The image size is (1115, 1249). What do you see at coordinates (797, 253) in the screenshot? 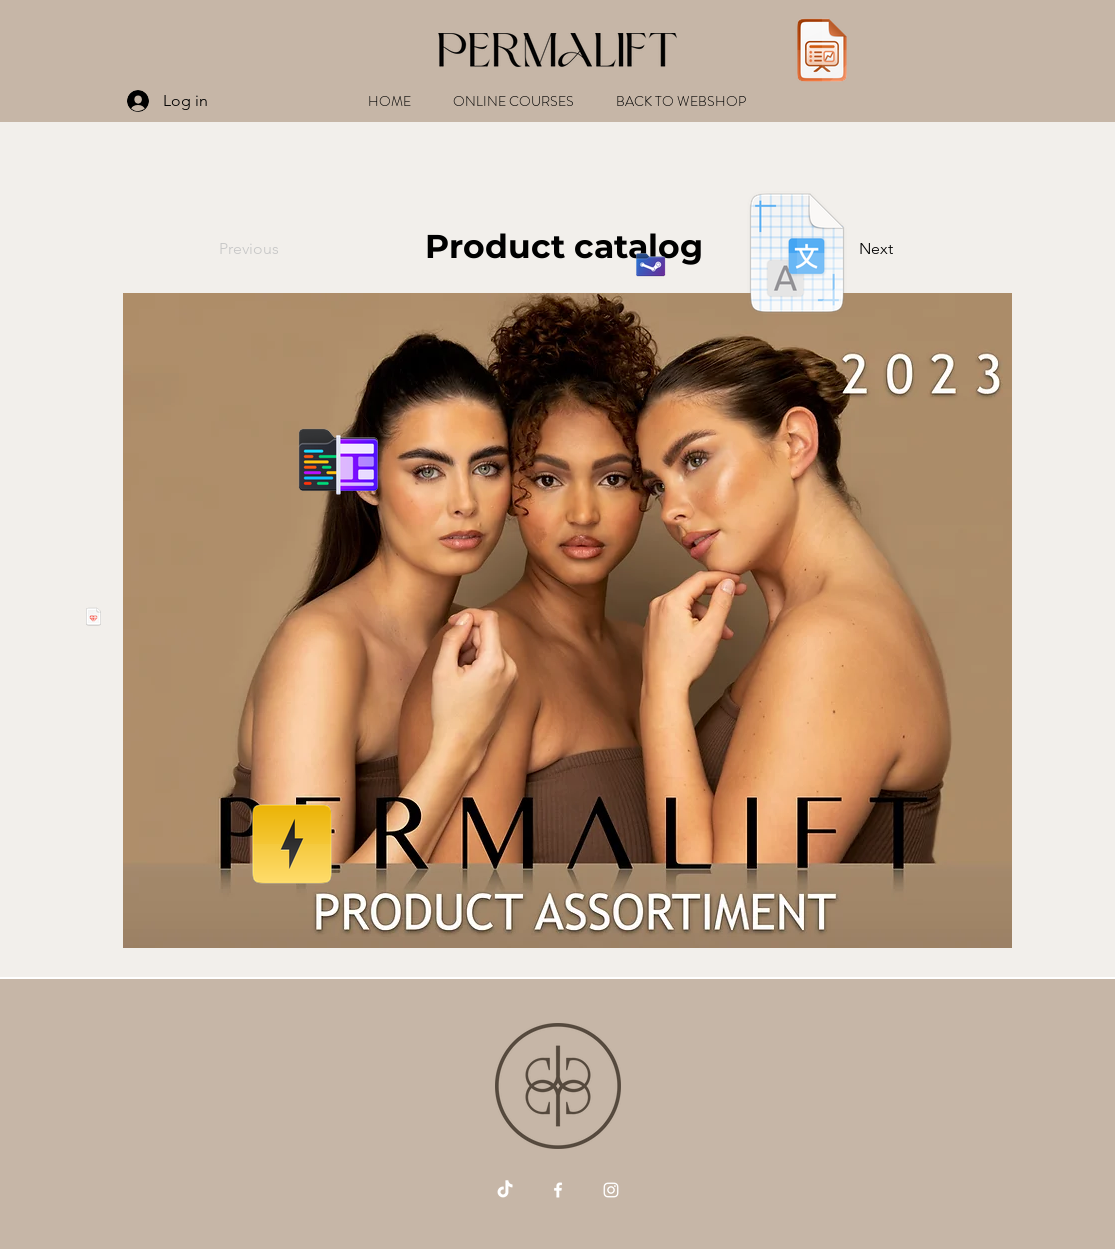
I see `a gettext translation template file (.pot)` at bounding box center [797, 253].